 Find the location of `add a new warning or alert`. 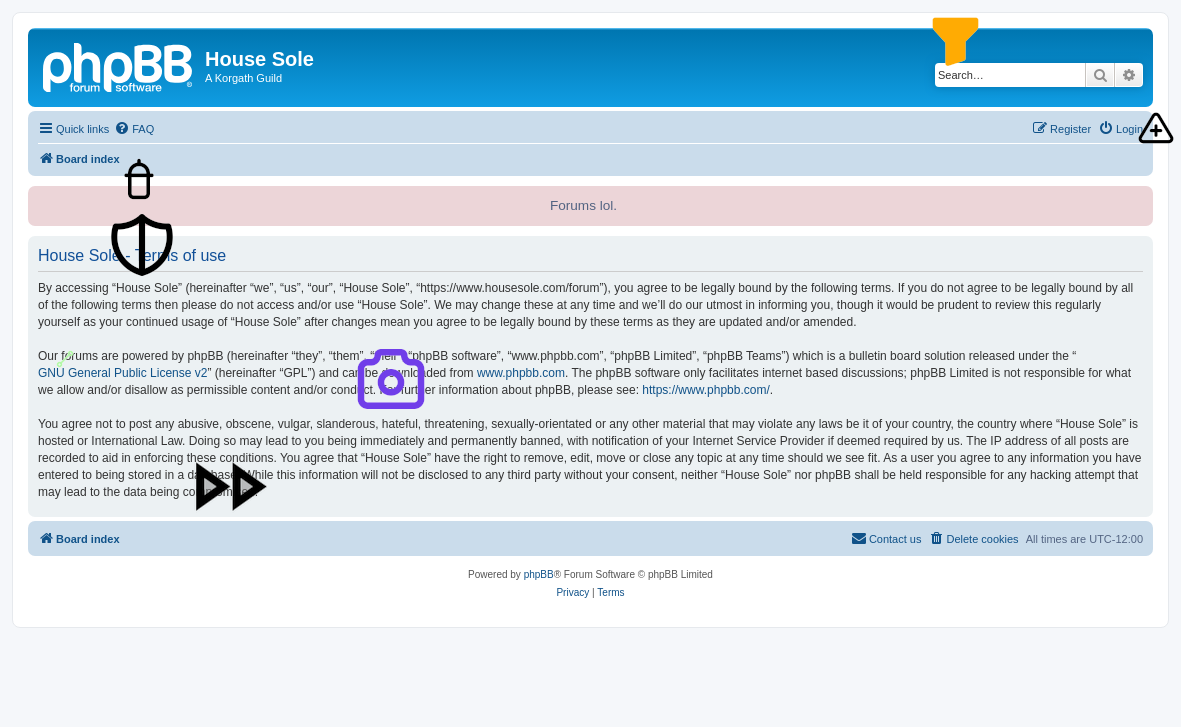

add a new warning or alert is located at coordinates (1156, 129).